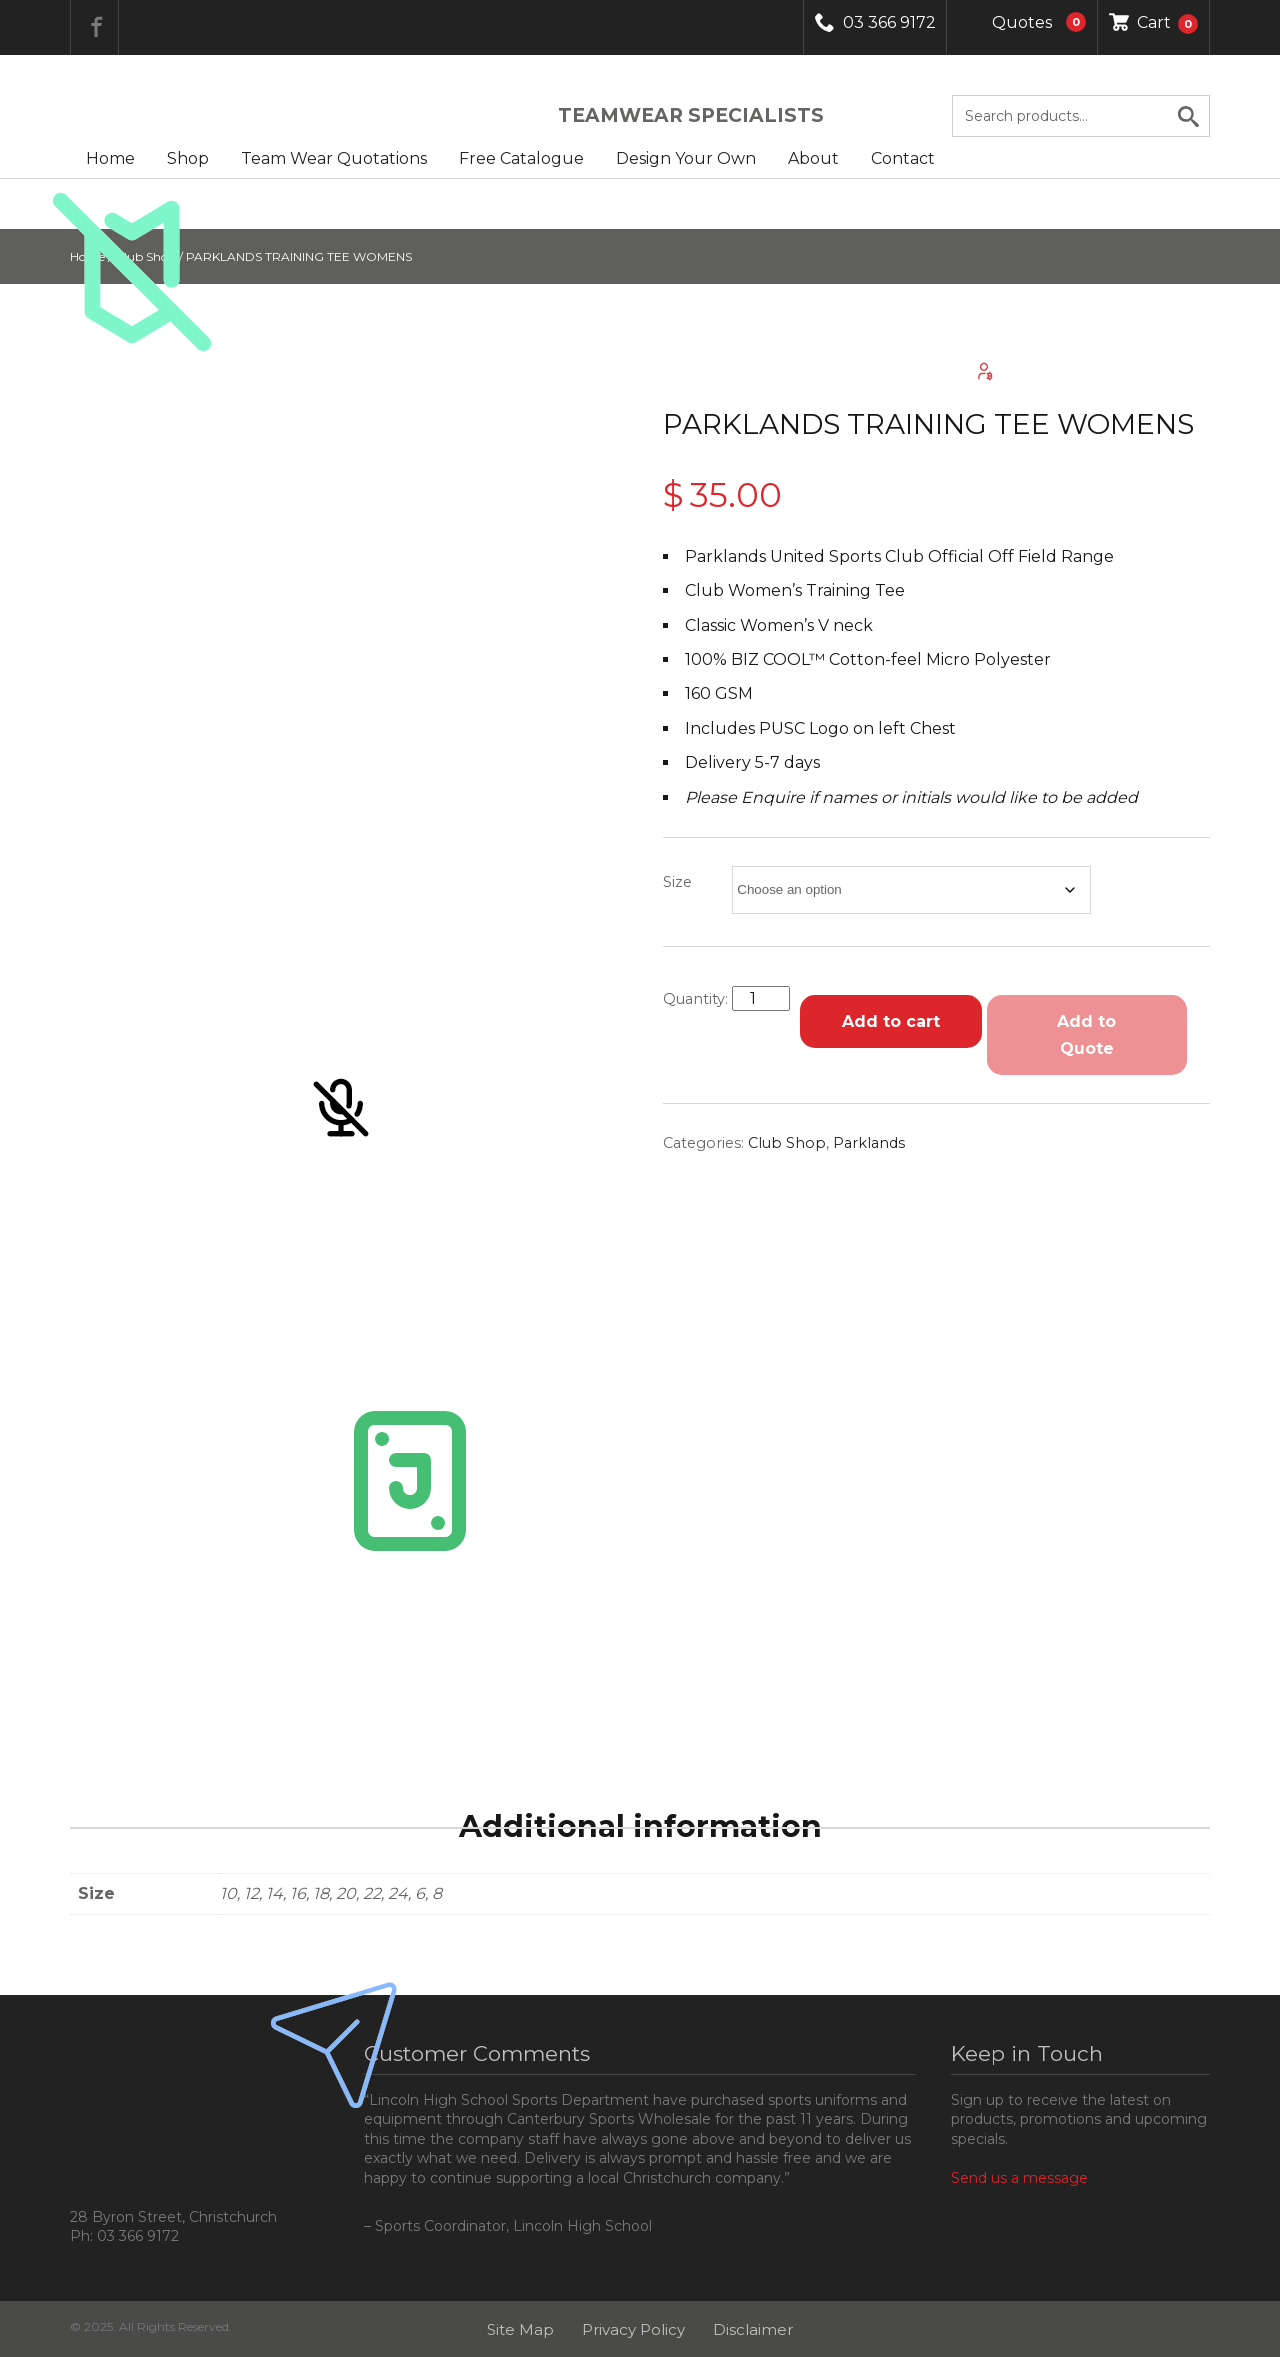 Image resolution: width=1280 pixels, height=2357 pixels. What do you see at coordinates (984, 371) in the screenshot?
I see `view user's bitcoin wallet or balance` at bounding box center [984, 371].